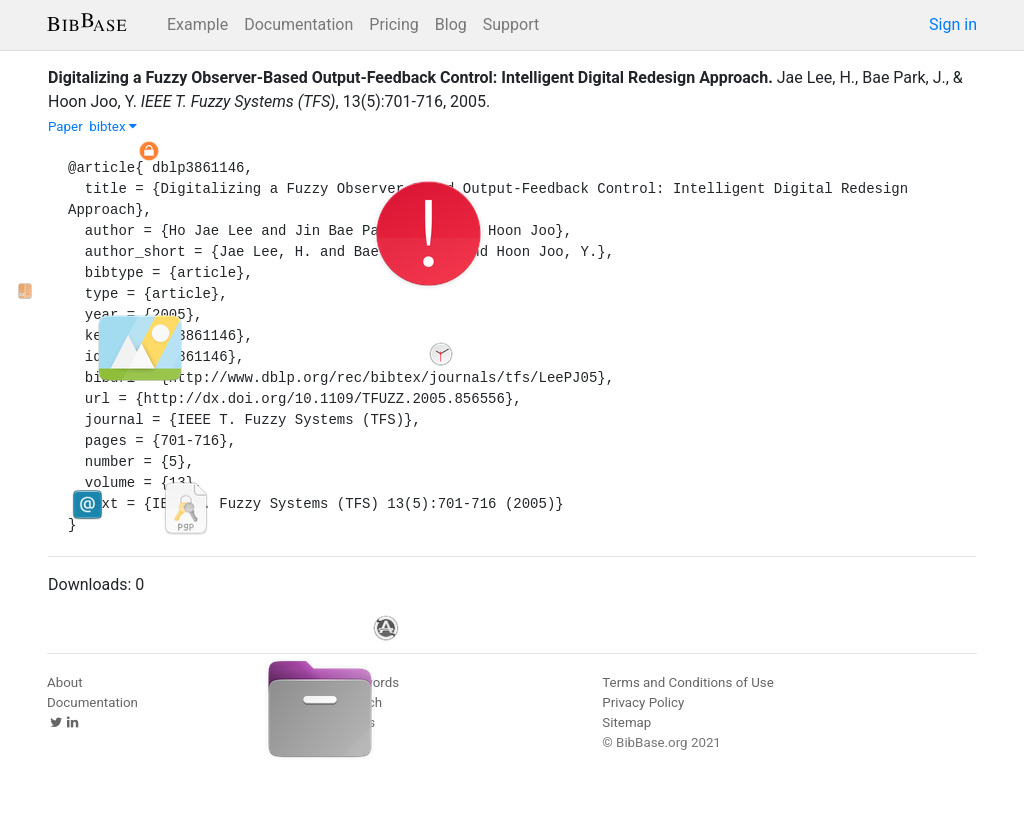 This screenshot has height=826, width=1024. Describe the element at coordinates (186, 508) in the screenshot. I see `a PGP encryption key file` at that location.